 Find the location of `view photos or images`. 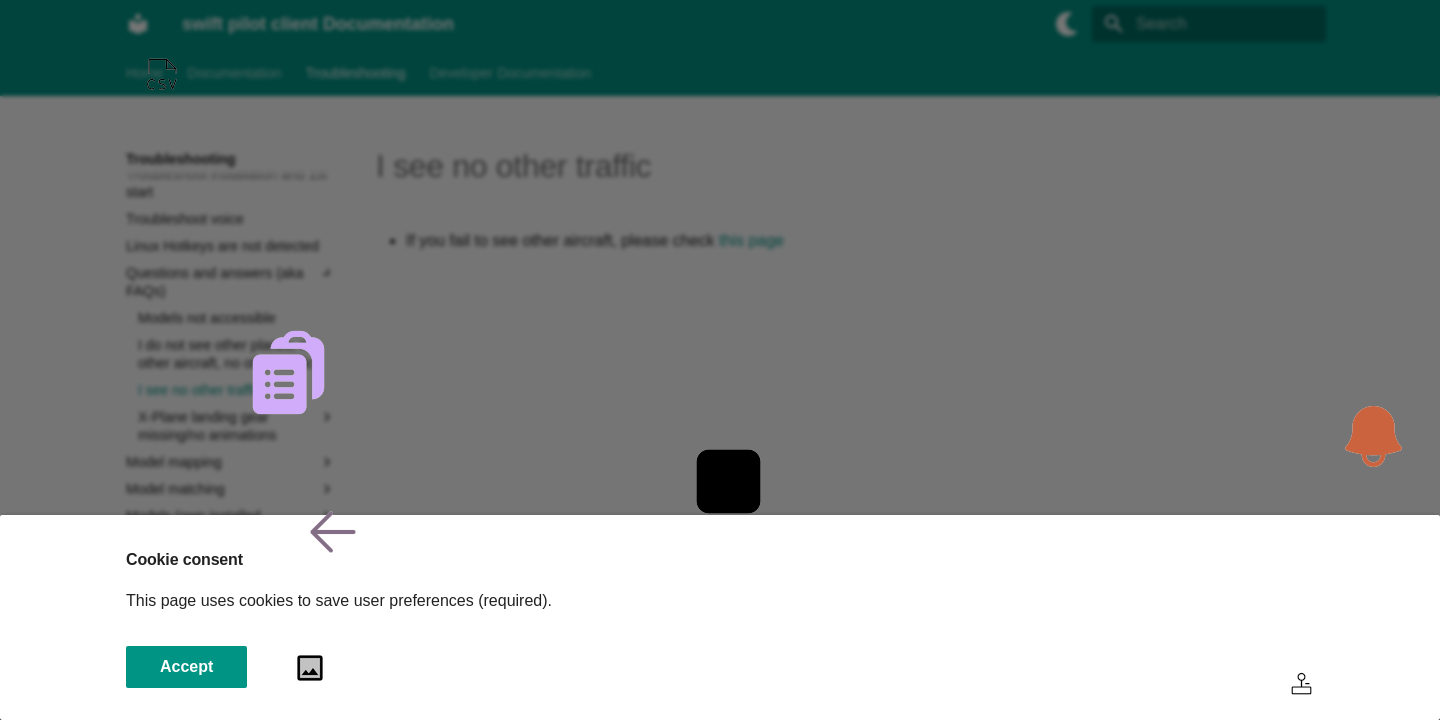

view photos or images is located at coordinates (310, 668).